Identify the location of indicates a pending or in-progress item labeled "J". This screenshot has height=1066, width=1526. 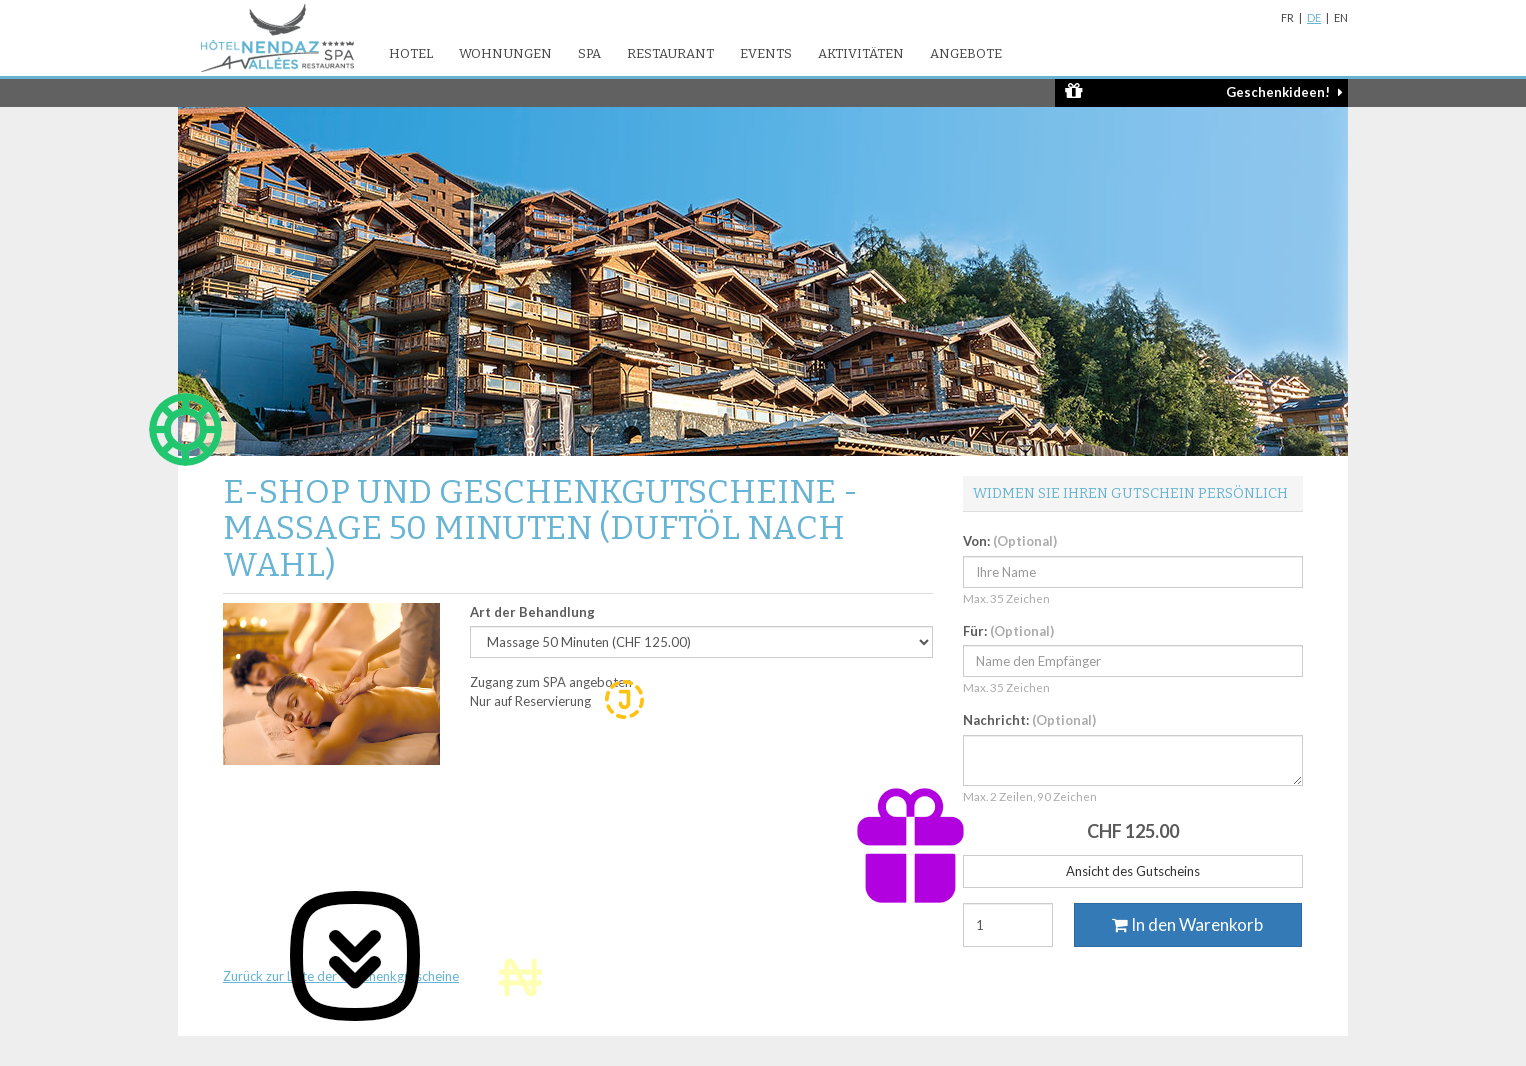
(624, 699).